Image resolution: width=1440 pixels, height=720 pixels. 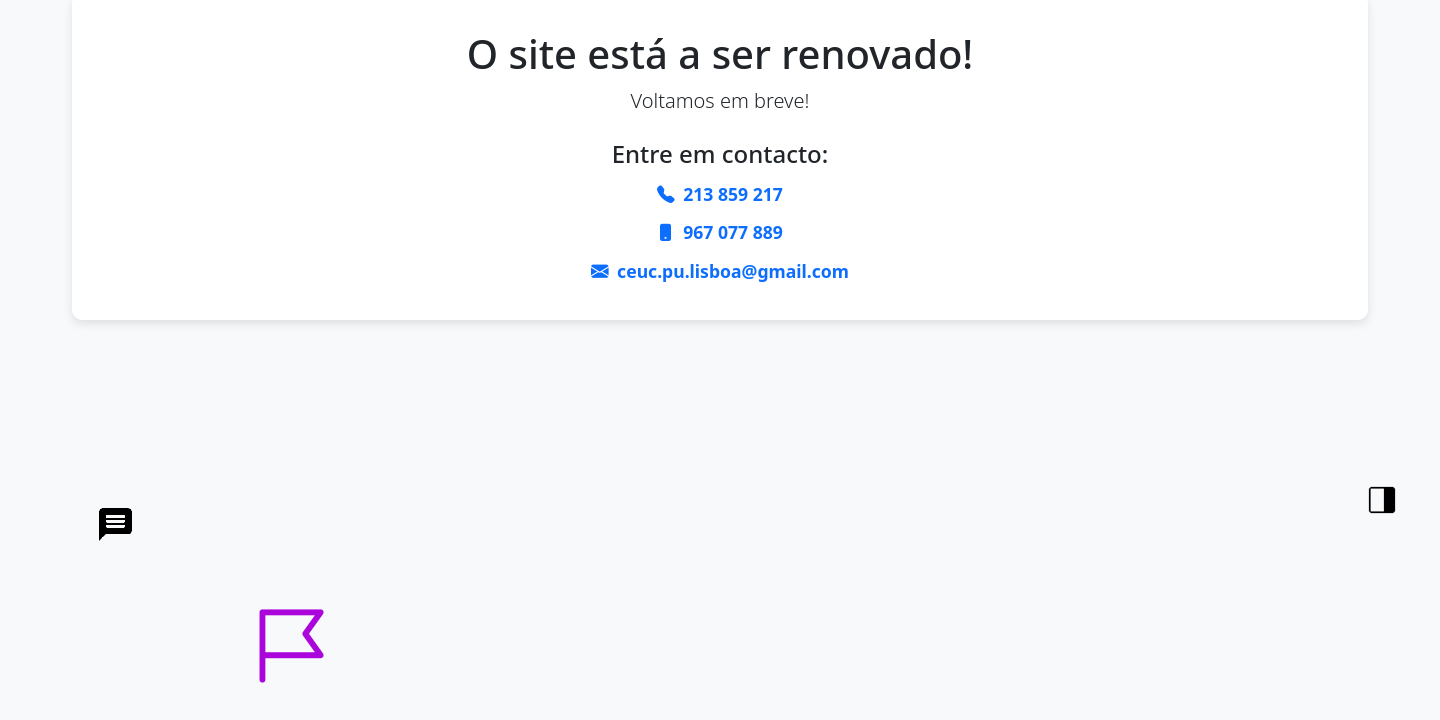 What do you see at coordinates (1382, 500) in the screenshot?
I see `toggle the right sidebar panel` at bounding box center [1382, 500].